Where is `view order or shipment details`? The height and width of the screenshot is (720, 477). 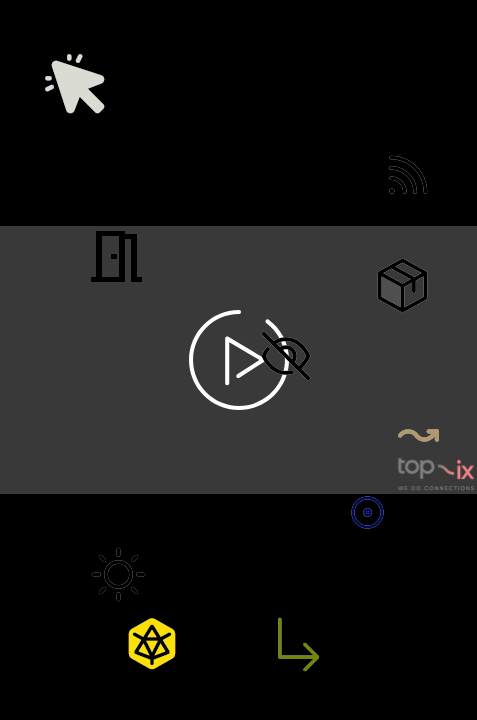
view order or shipment details is located at coordinates (402, 285).